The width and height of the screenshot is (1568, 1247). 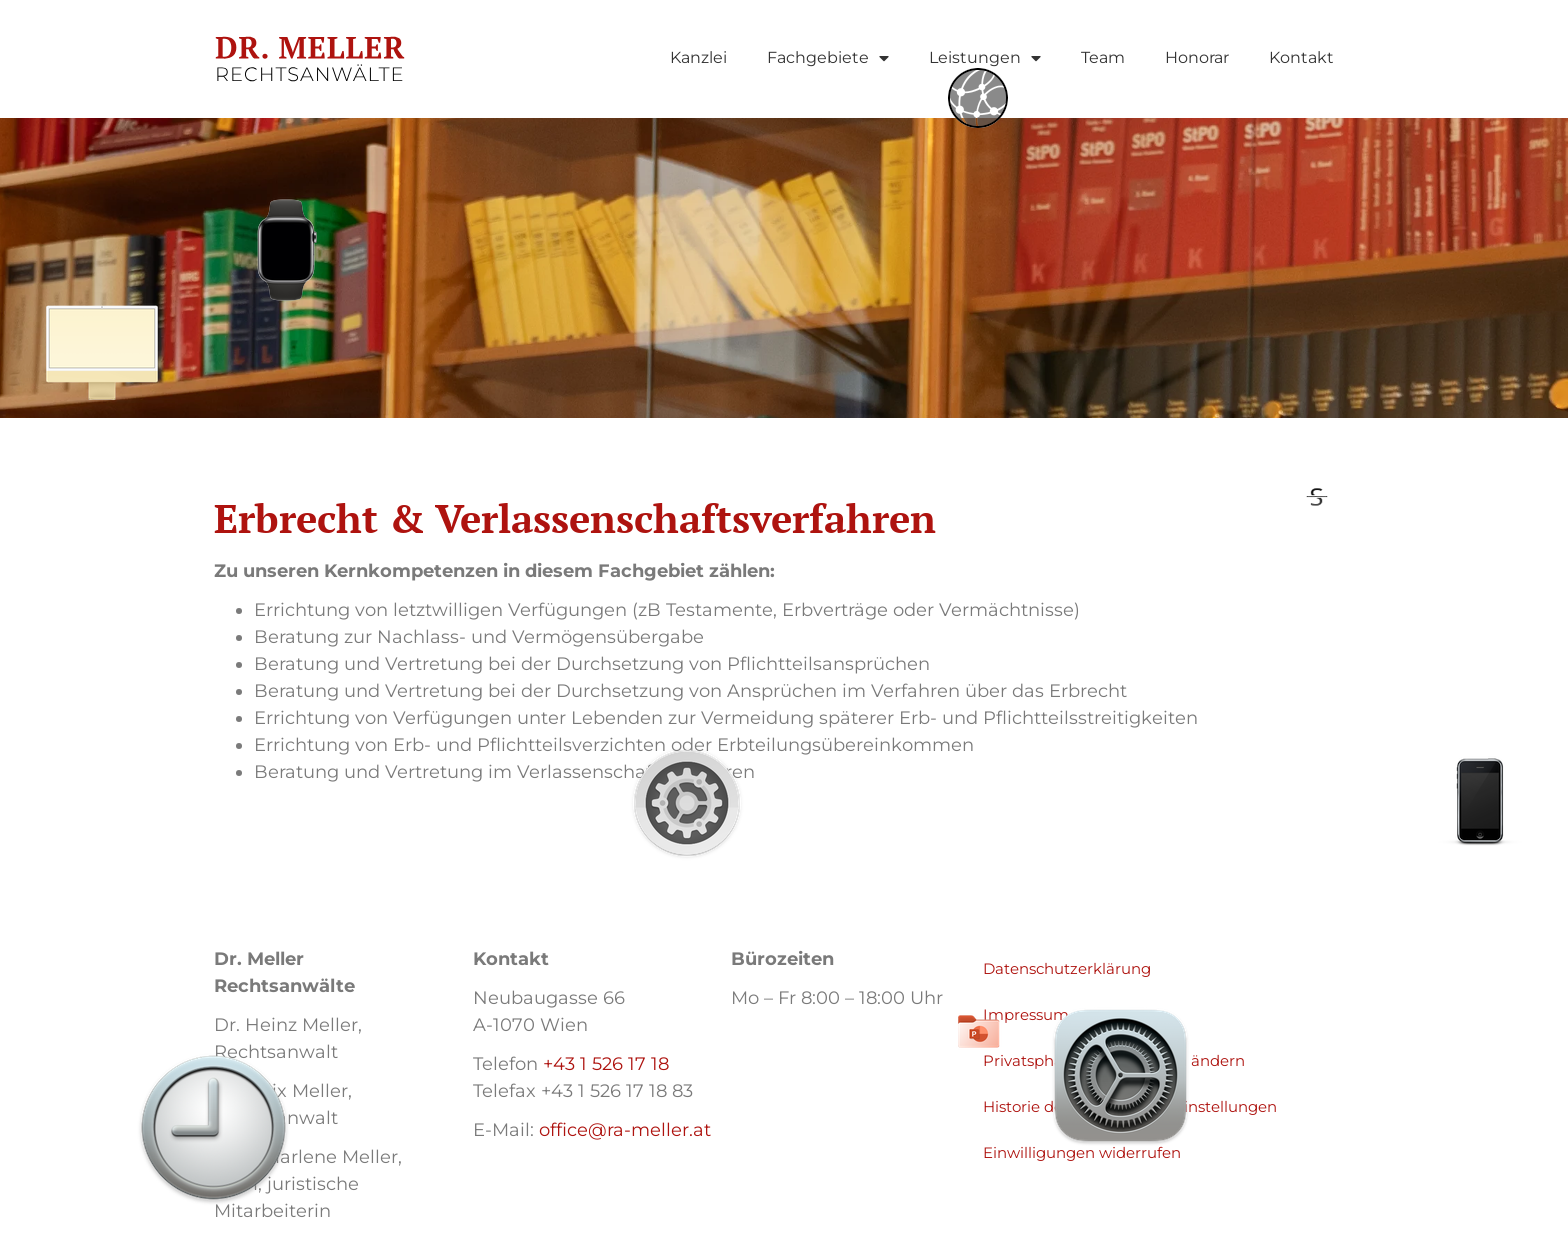 What do you see at coordinates (102, 351) in the screenshot?
I see `select yellow iMac as device type` at bounding box center [102, 351].